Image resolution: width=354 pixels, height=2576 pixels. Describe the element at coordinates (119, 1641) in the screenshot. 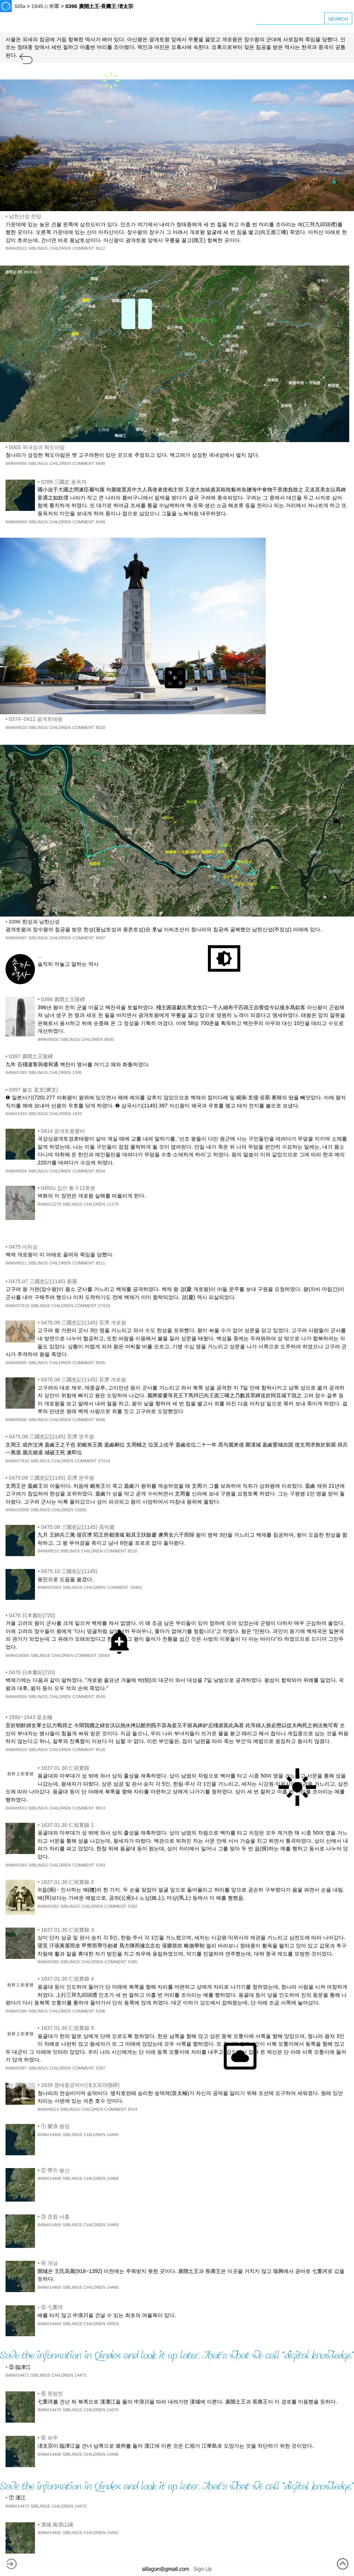

I see `add a new alert or notification` at that location.